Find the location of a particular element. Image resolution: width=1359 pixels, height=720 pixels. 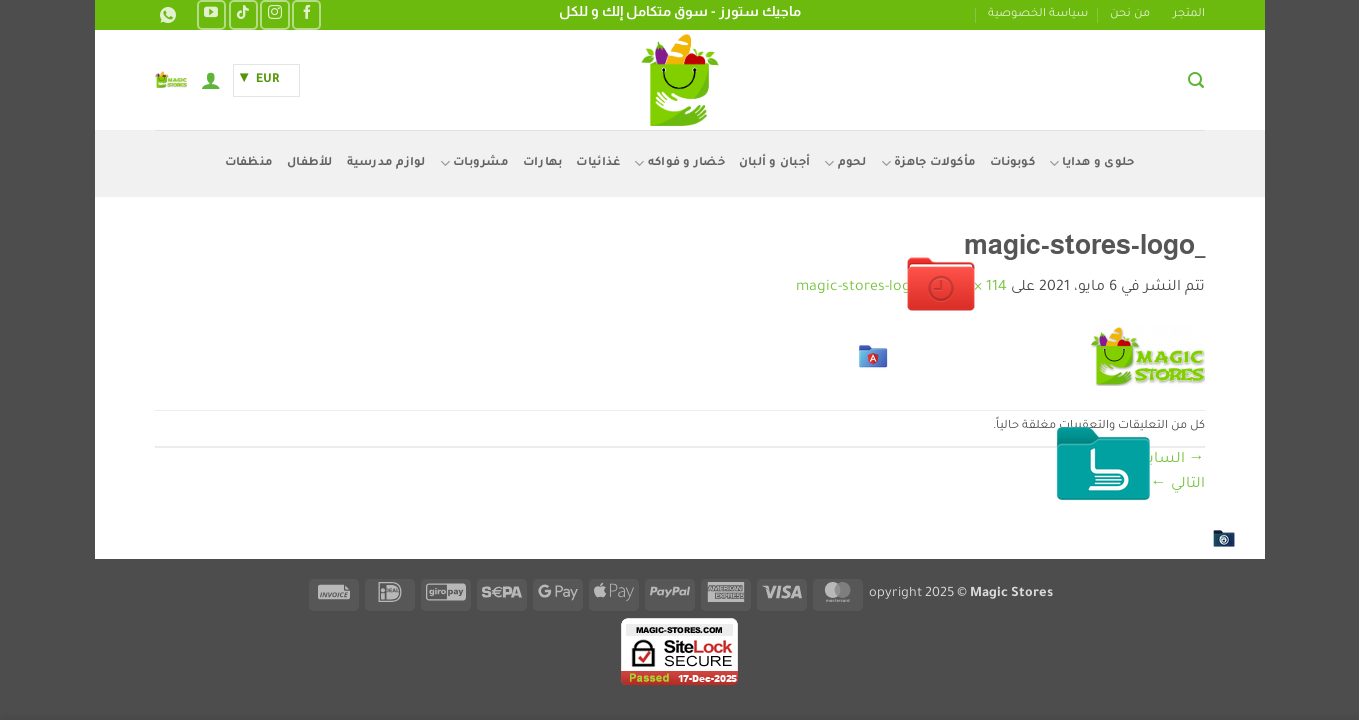

open taaghche app files folder is located at coordinates (1103, 466).